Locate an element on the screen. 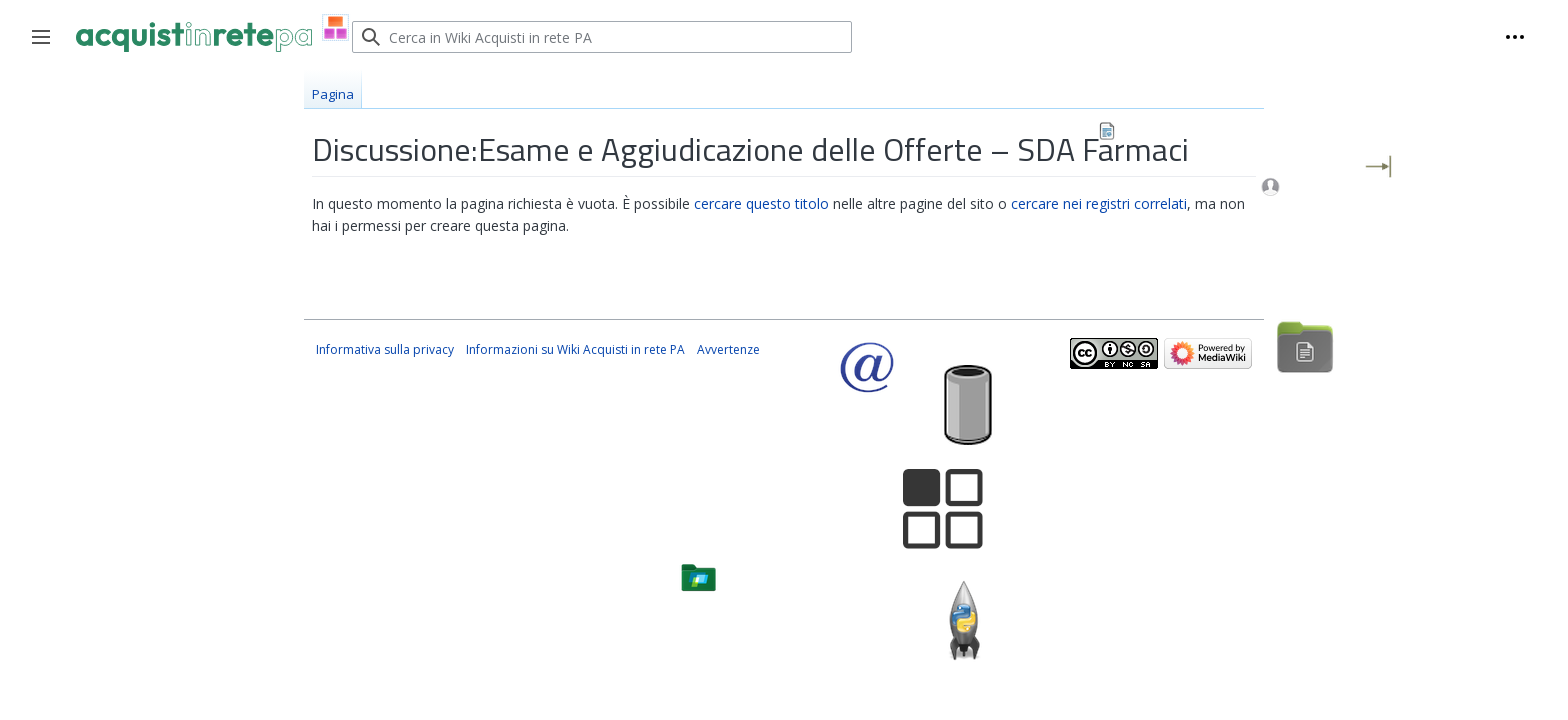 This screenshot has height=720, width=1568. view user accounts is located at coordinates (1270, 186).